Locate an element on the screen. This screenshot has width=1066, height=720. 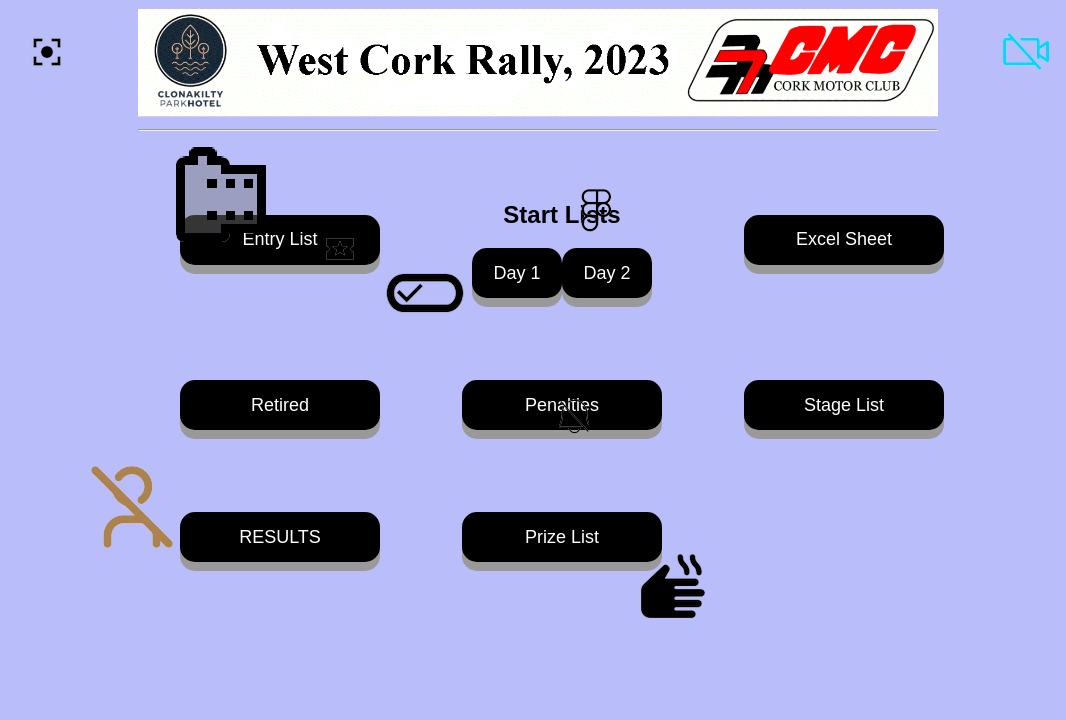
edit or modify attribute settings is located at coordinates (425, 293).